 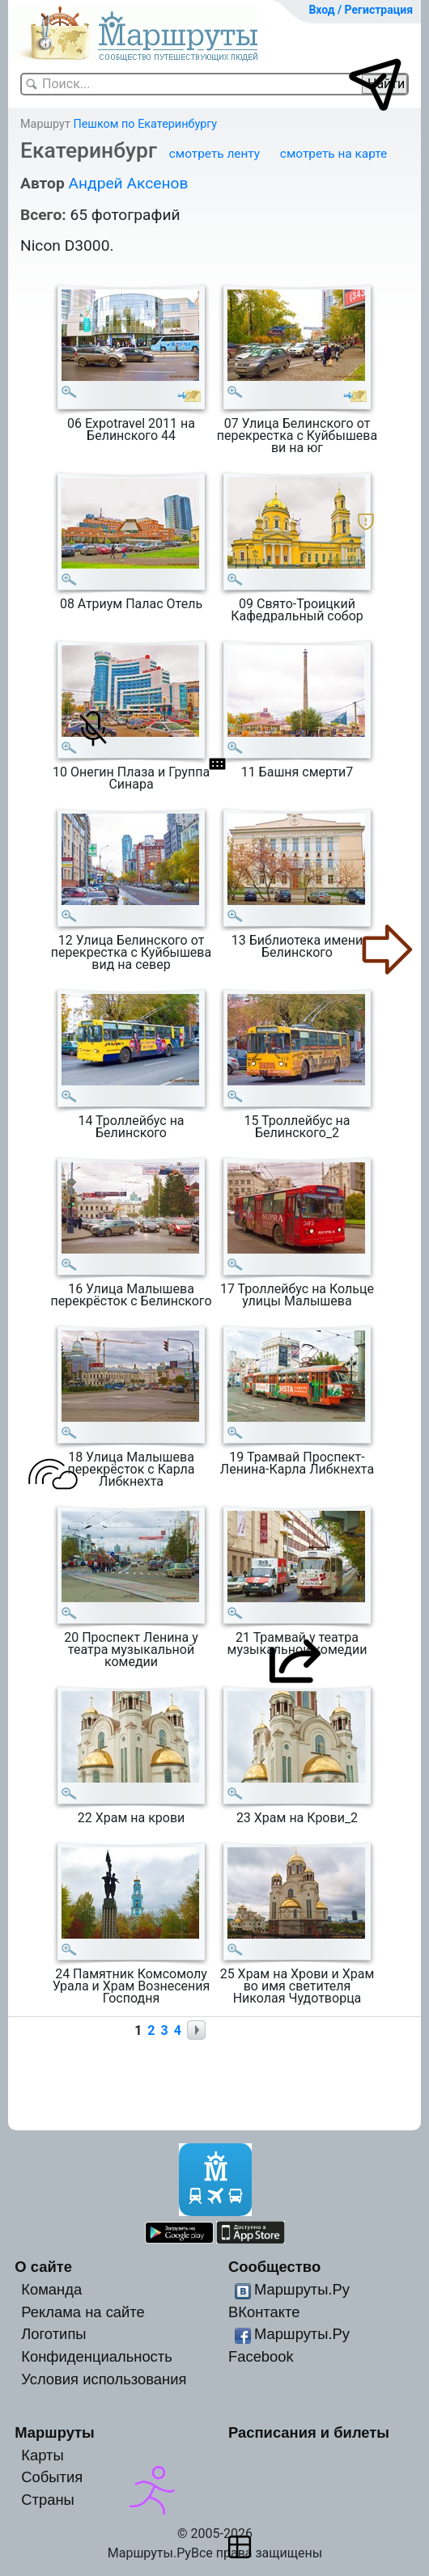 What do you see at coordinates (53, 1473) in the screenshot?
I see `view weather conditions` at bounding box center [53, 1473].